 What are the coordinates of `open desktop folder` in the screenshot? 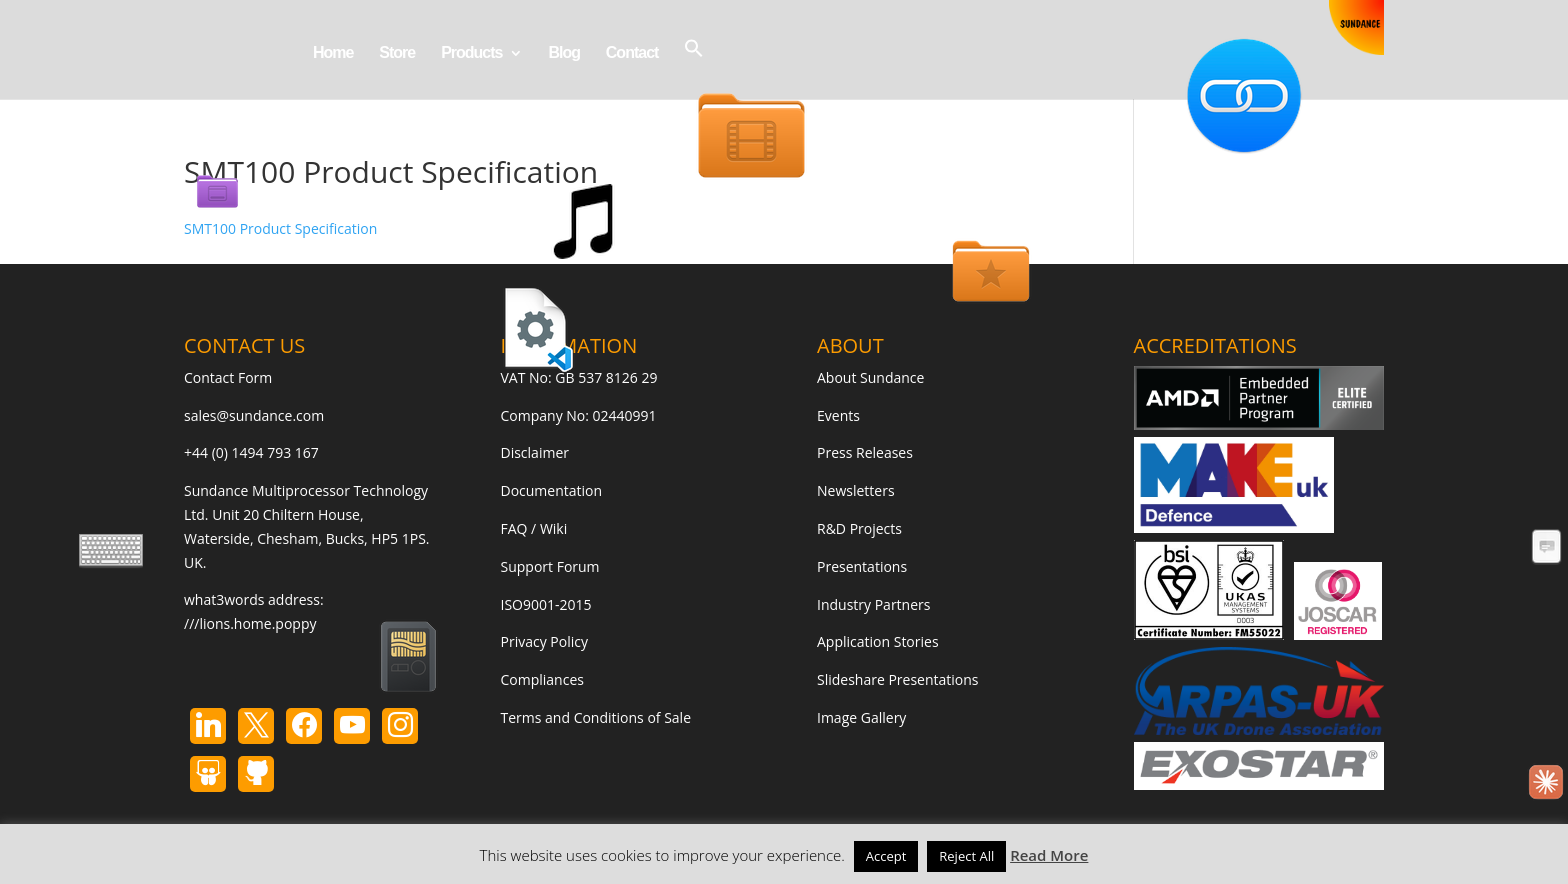 It's located at (217, 191).